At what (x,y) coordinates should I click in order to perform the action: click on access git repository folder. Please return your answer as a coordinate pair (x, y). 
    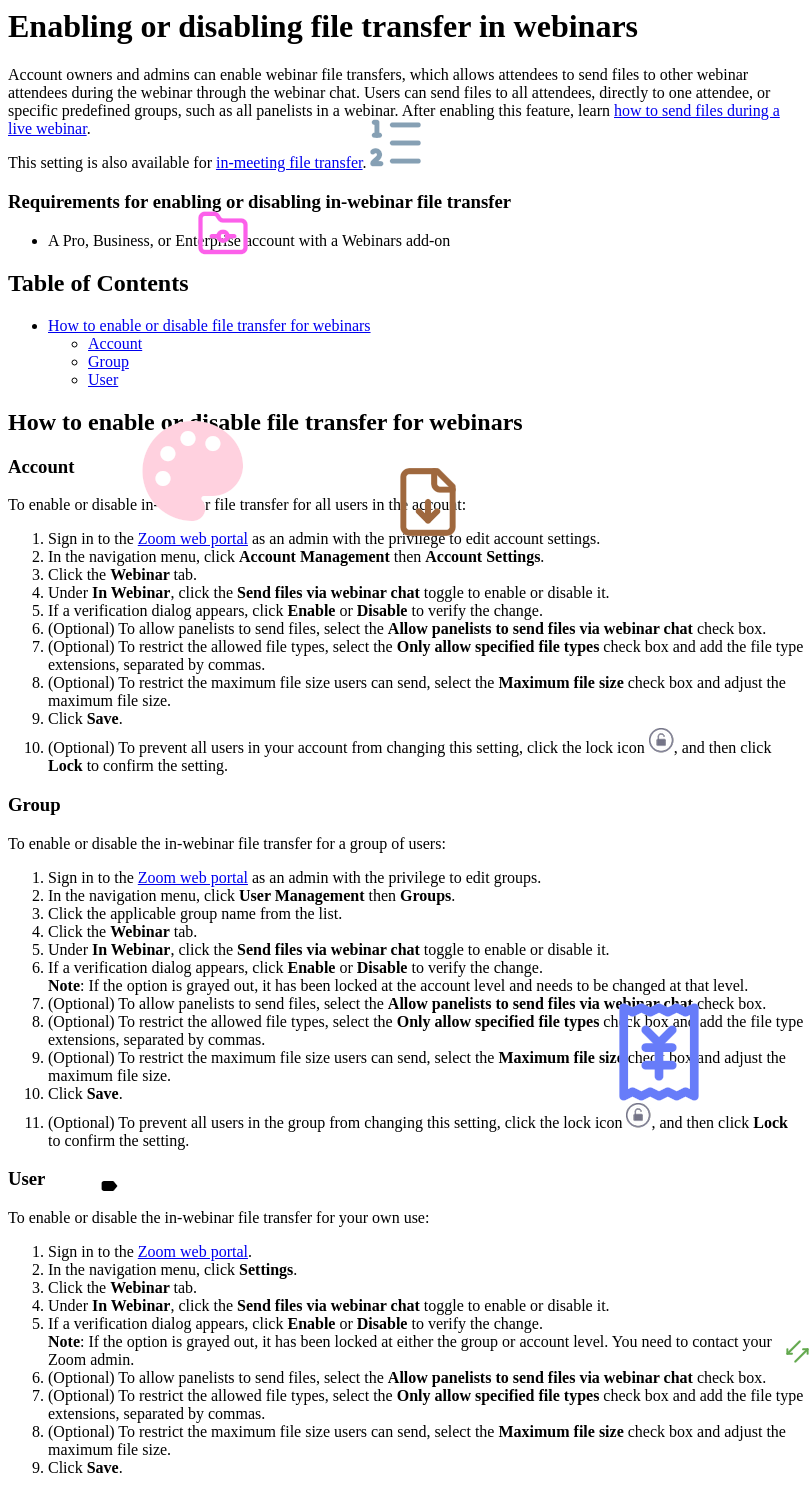
    Looking at the image, I should click on (223, 234).